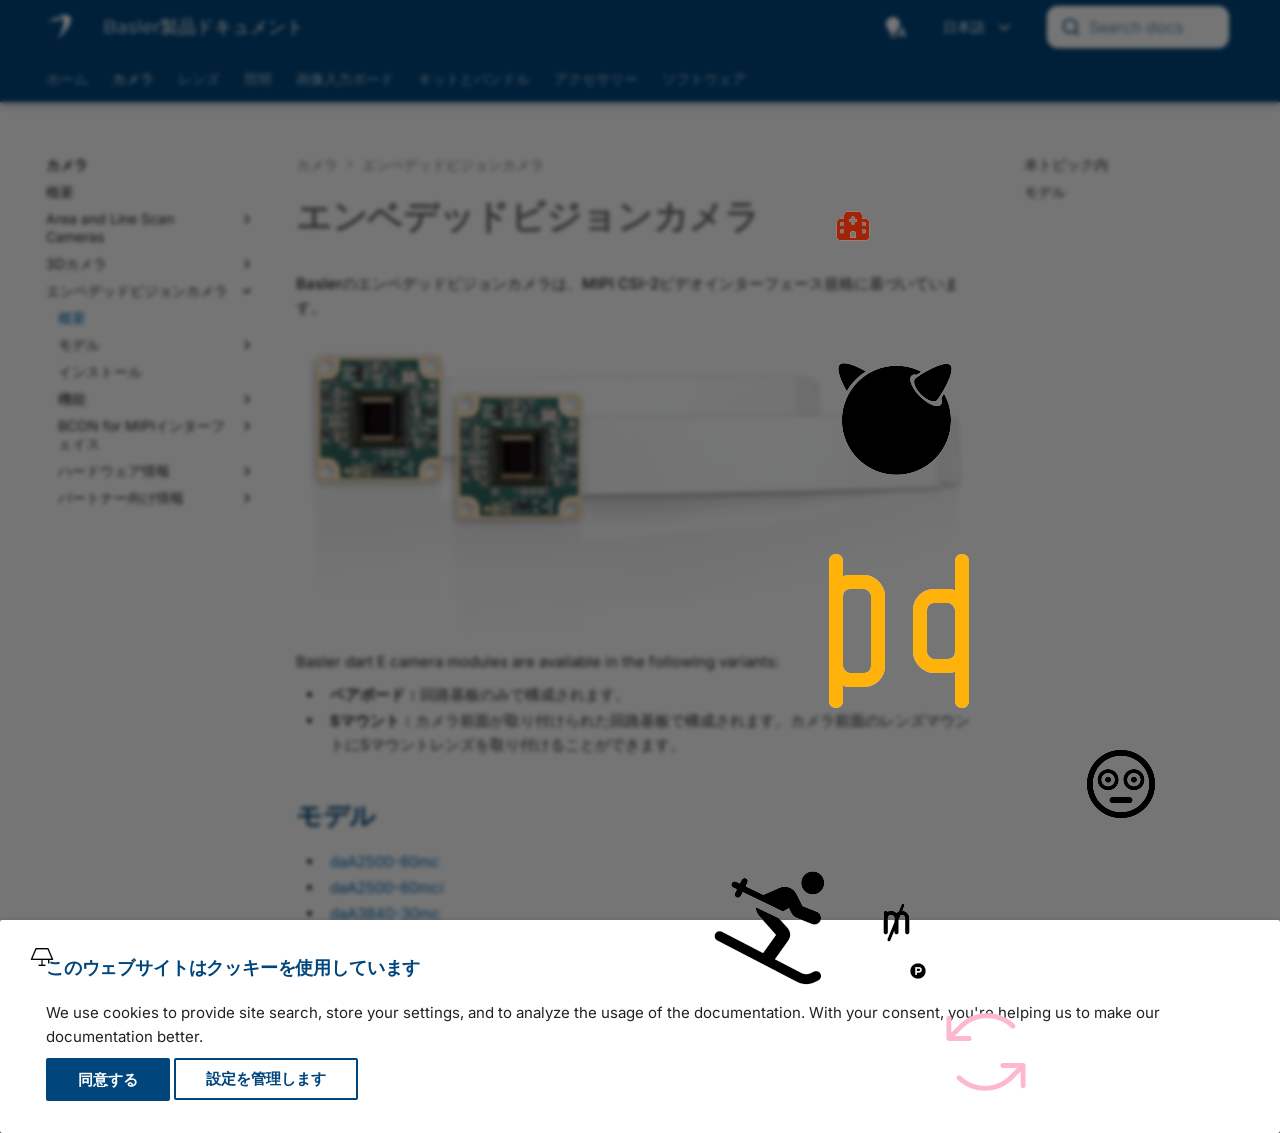 This screenshot has width=1280, height=1133. I want to click on toggle desk lamp or reading light, so click(42, 957).